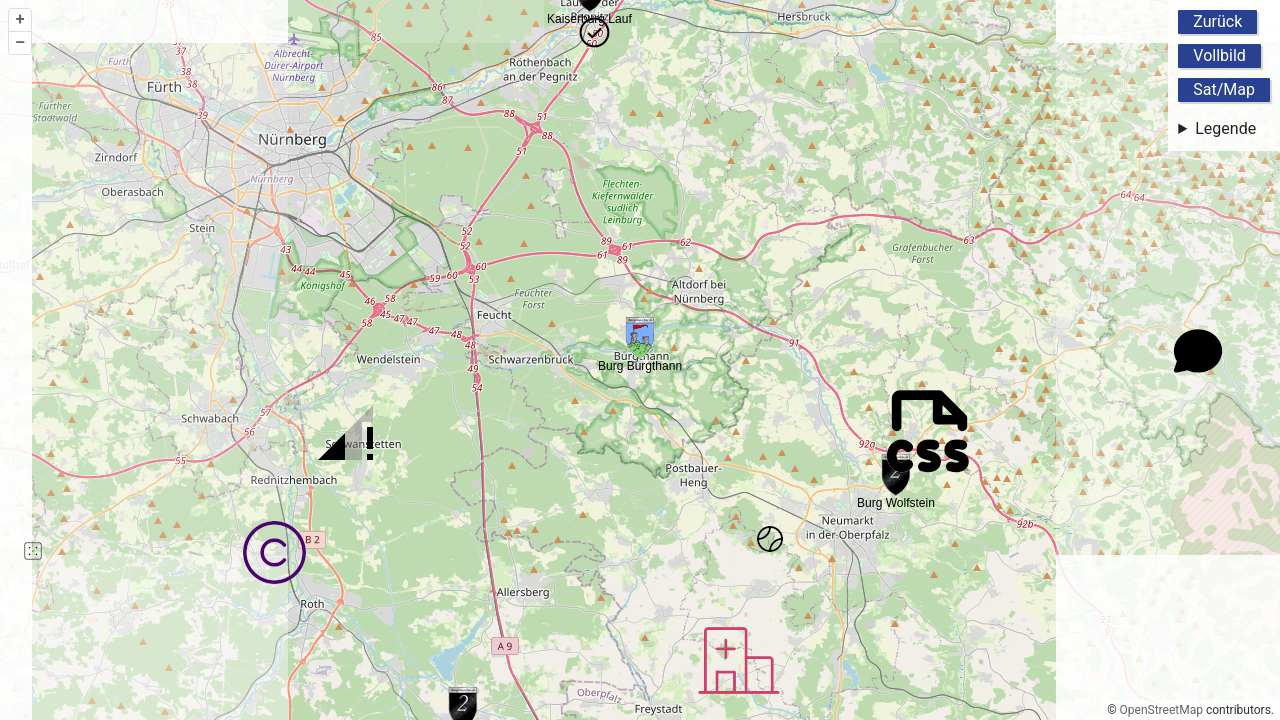 This screenshot has height=720, width=1280. Describe the element at coordinates (274, 552) in the screenshot. I see `indicates copyrighted content` at that location.